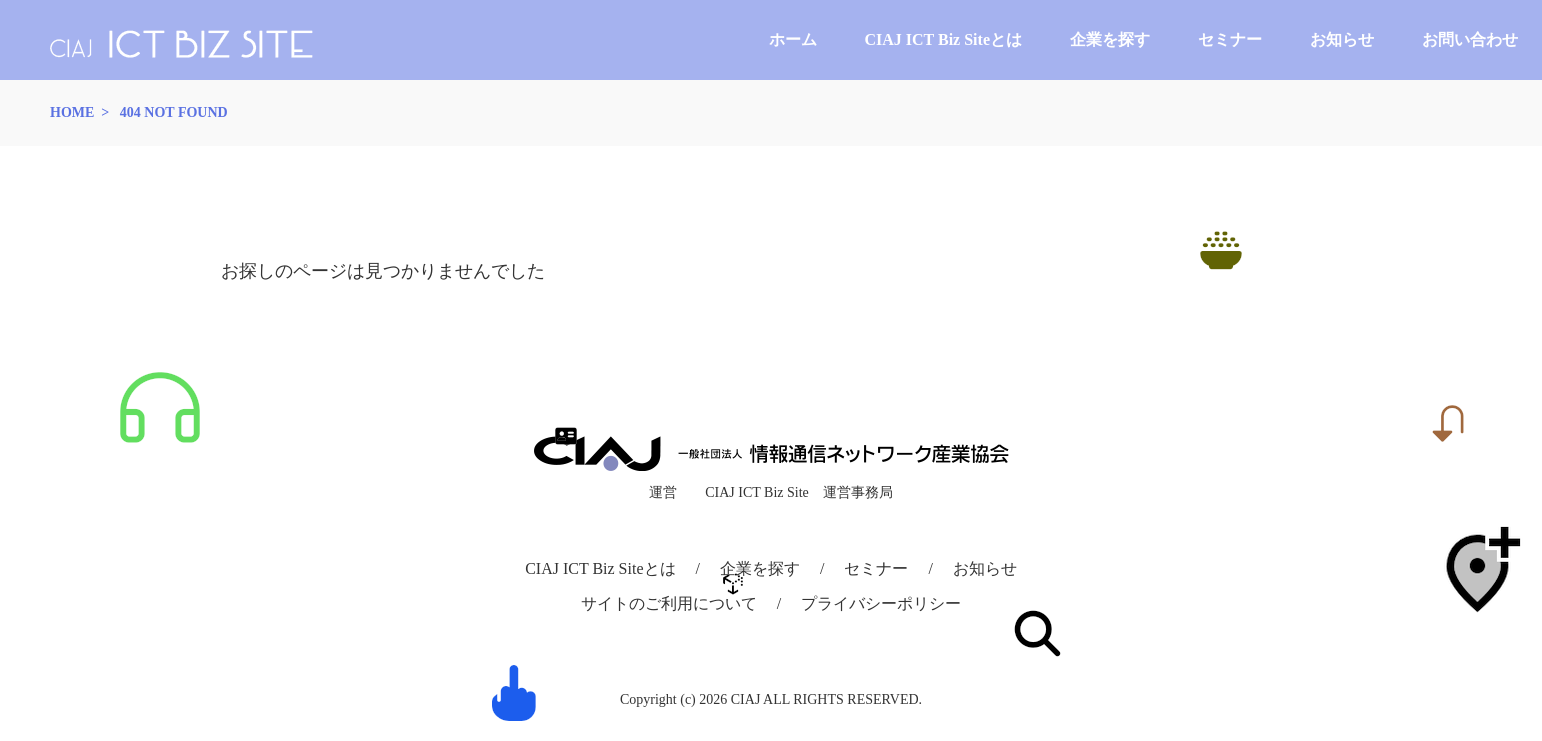 This screenshot has height=741, width=1542. Describe the element at coordinates (1221, 251) in the screenshot. I see `view rice or grain-based meal options` at that location.